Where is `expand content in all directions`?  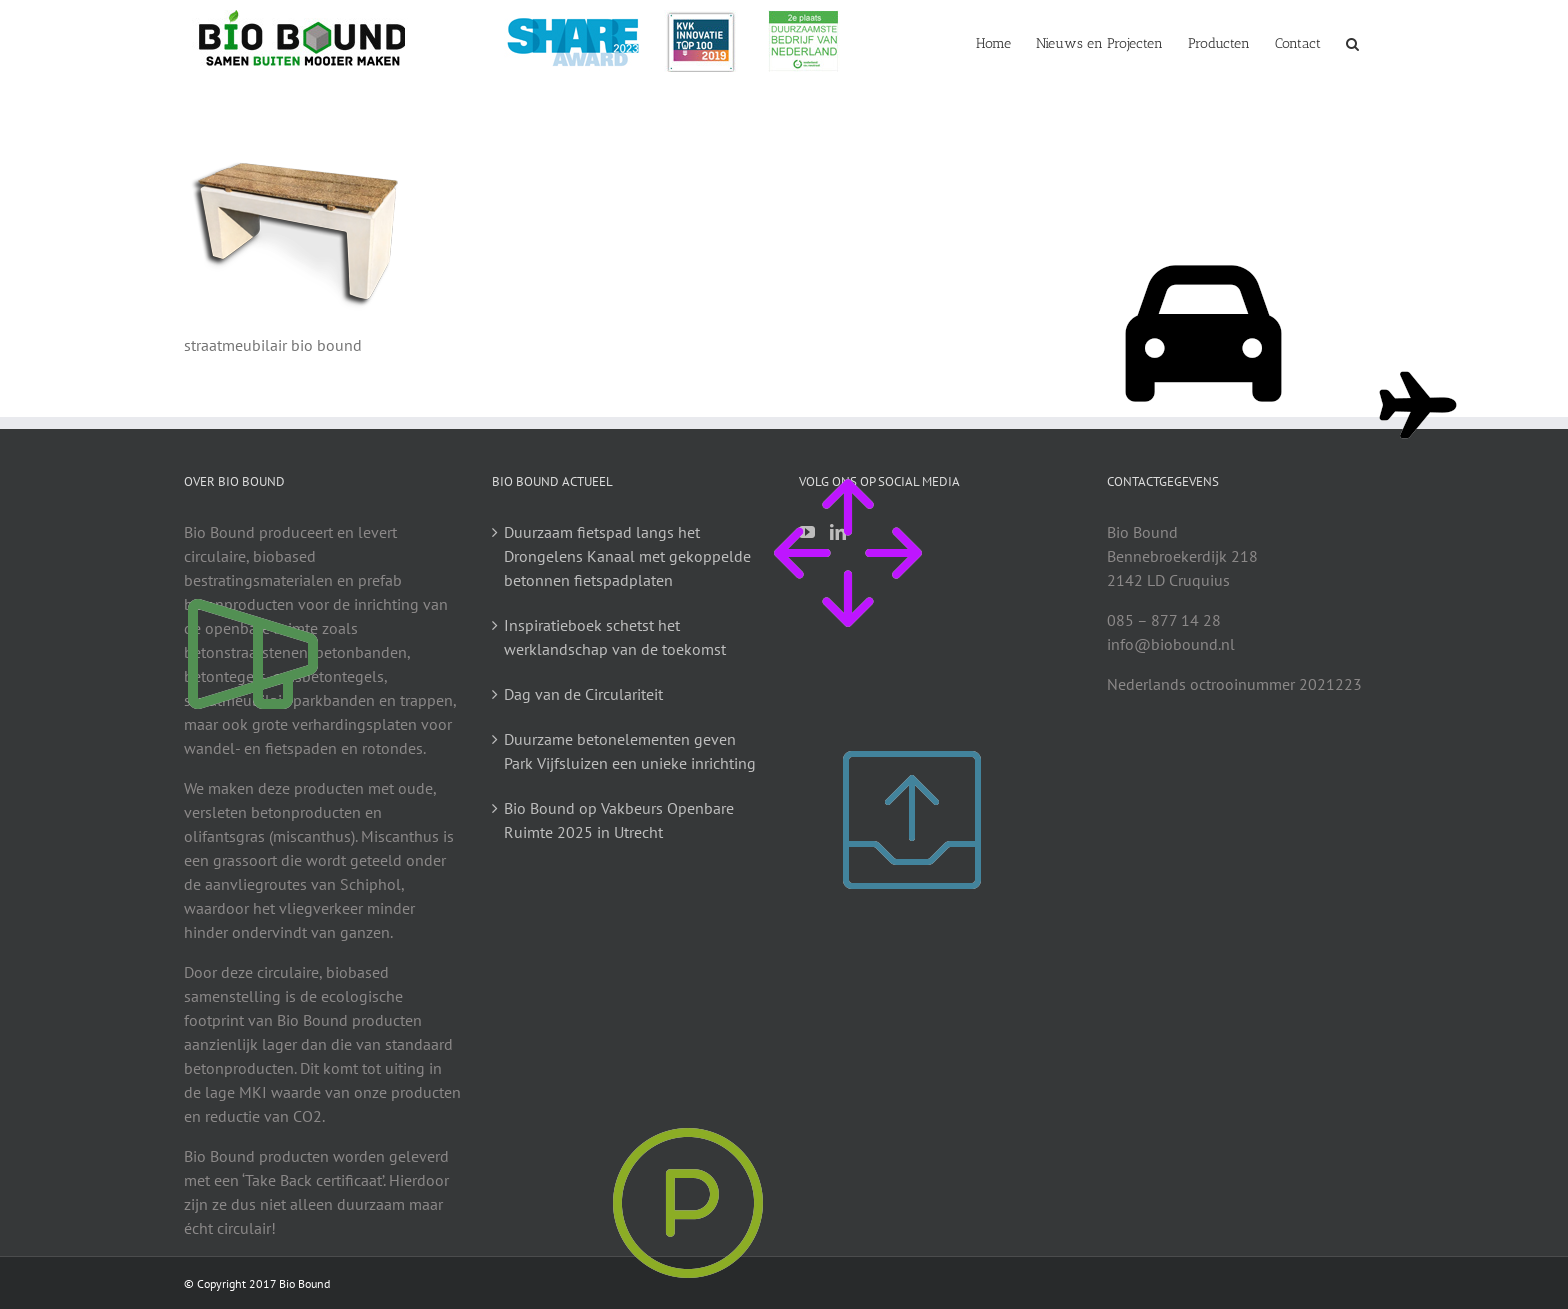
expand content in all directions is located at coordinates (848, 553).